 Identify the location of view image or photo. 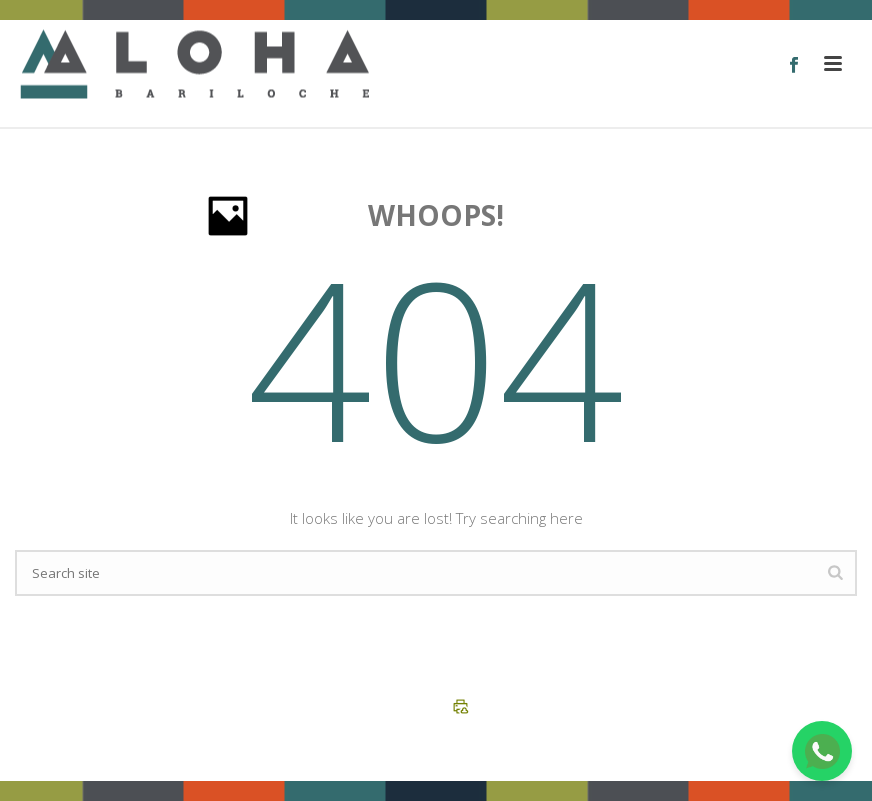
(228, 216).